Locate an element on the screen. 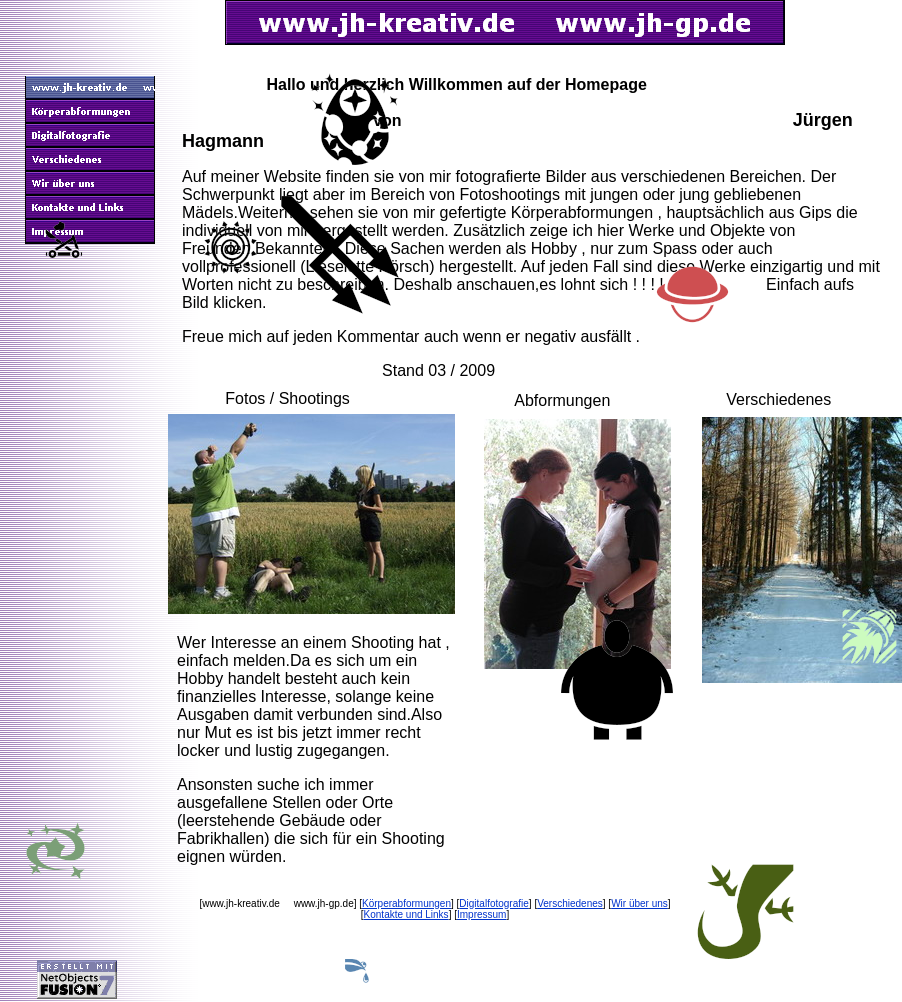 Image resolution: width=902 pixels, height=1002 pixels. activate special ability or power-up is located at coordinates (55, 850).